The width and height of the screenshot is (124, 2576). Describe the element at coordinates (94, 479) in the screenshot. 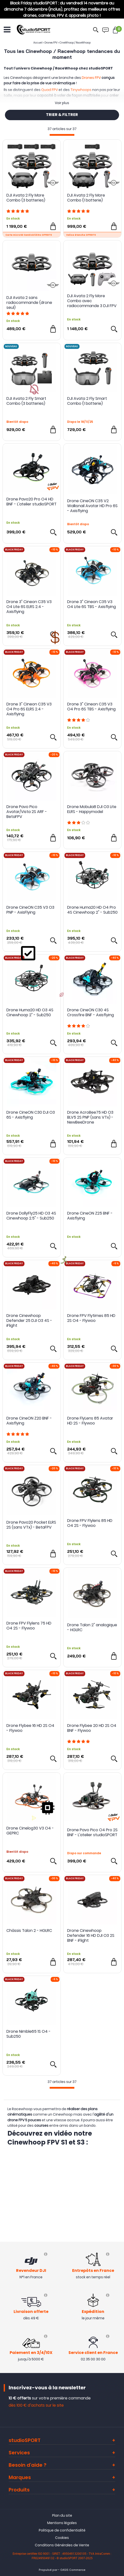

I see `access music or instrument tools` at that location.